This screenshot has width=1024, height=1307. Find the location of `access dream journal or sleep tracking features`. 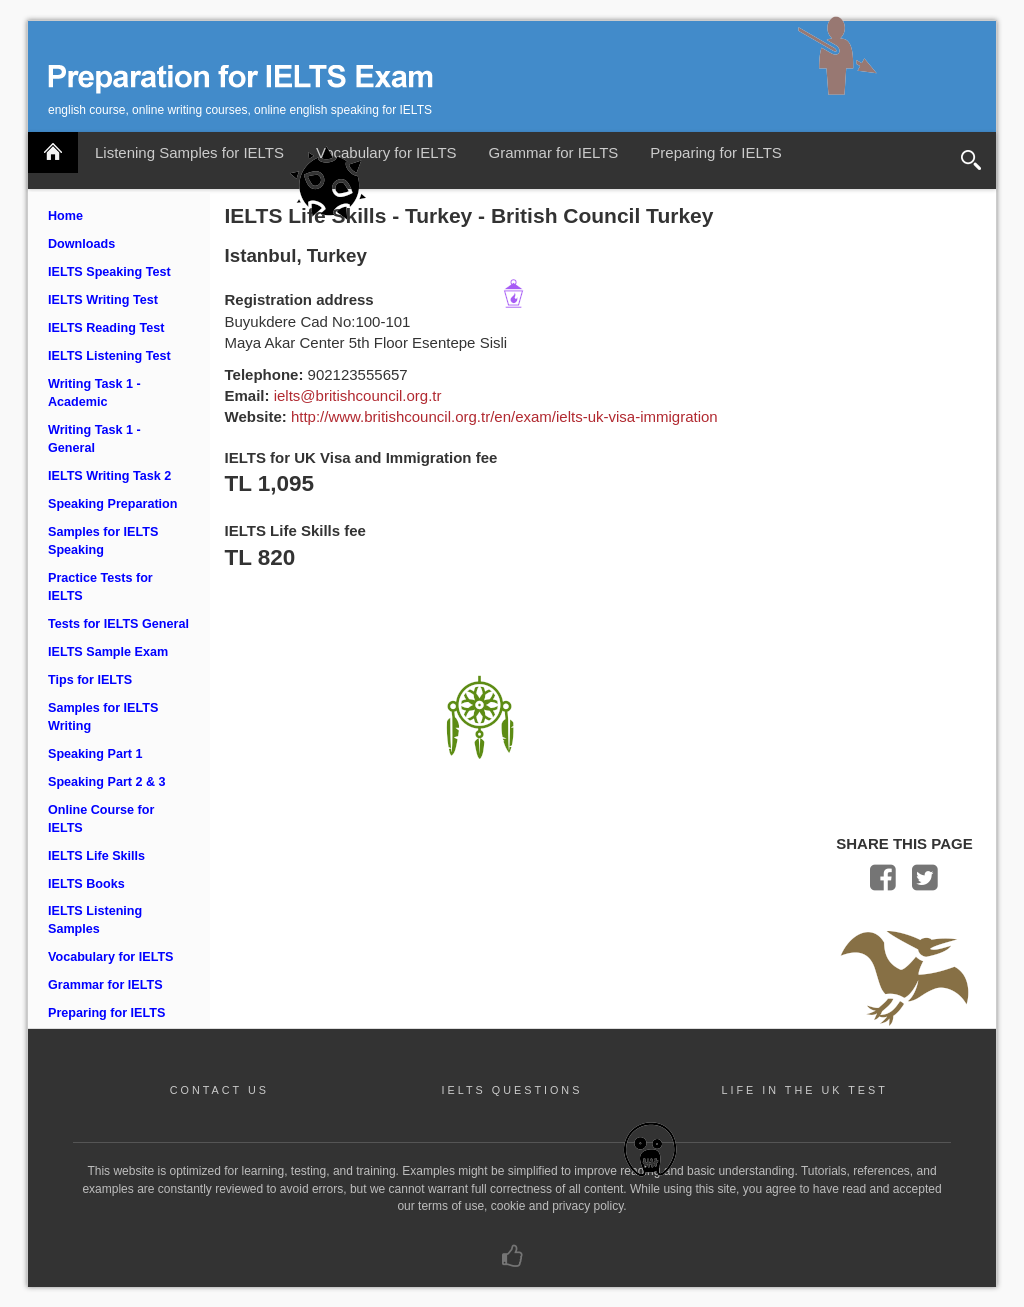

access dream journal or sleep tracking features is located at coordinates (479, 717).